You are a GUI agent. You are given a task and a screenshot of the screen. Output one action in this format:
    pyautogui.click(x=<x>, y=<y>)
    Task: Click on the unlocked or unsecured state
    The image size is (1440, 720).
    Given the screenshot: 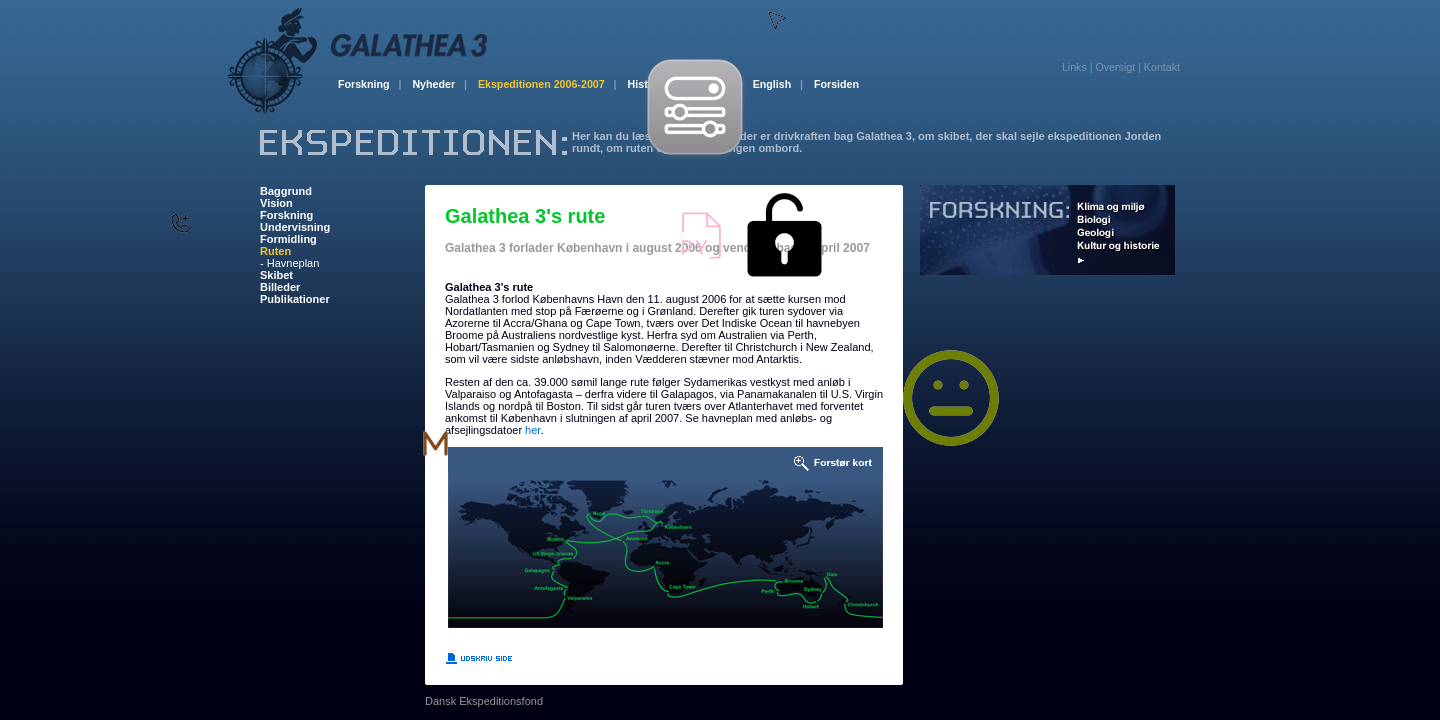 What is the action you would take?
    pyautogui.click(x=784, y=239)
    